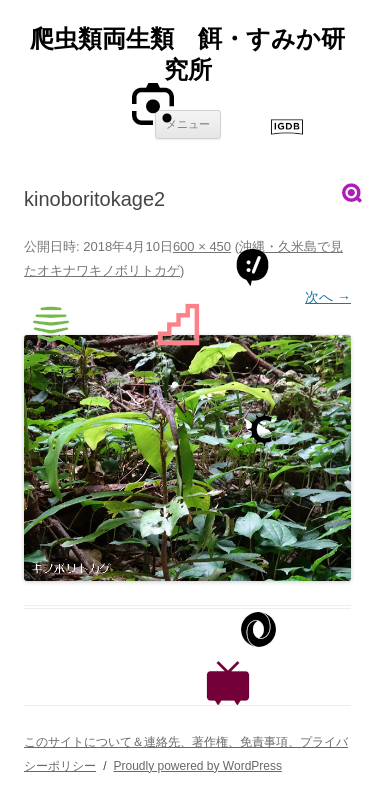 The width and height of the screenshot is (375, 802). I want to click on open google lens to search with your camera, so click(153, 104).